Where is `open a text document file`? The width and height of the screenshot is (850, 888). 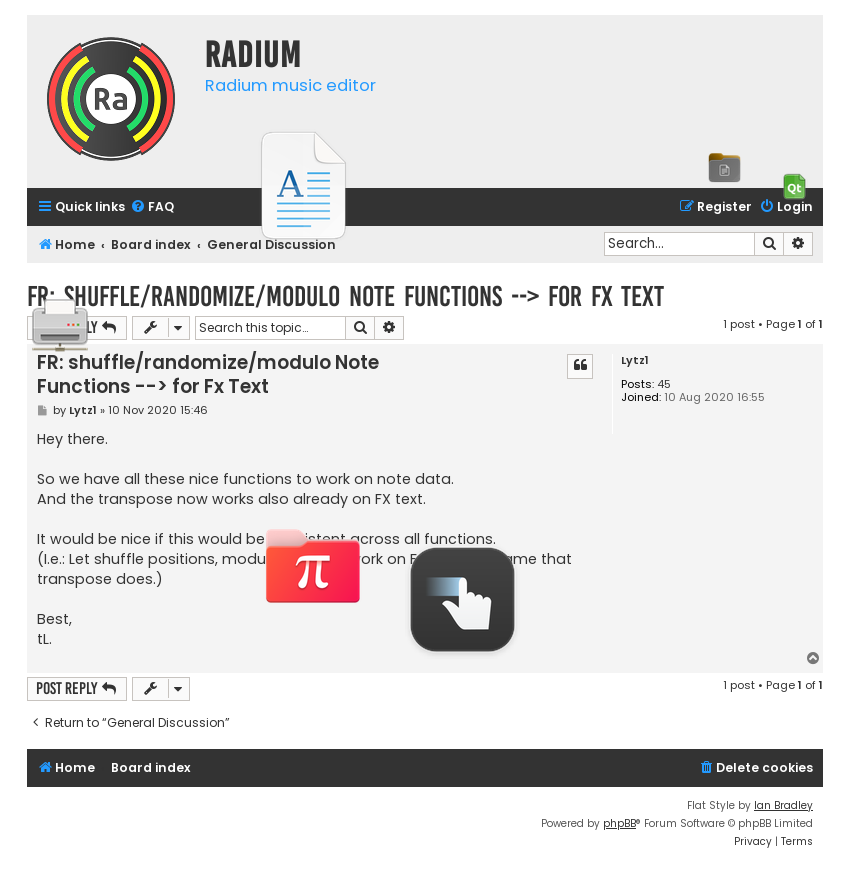
open a text document file is located at coordinates (303, 185).